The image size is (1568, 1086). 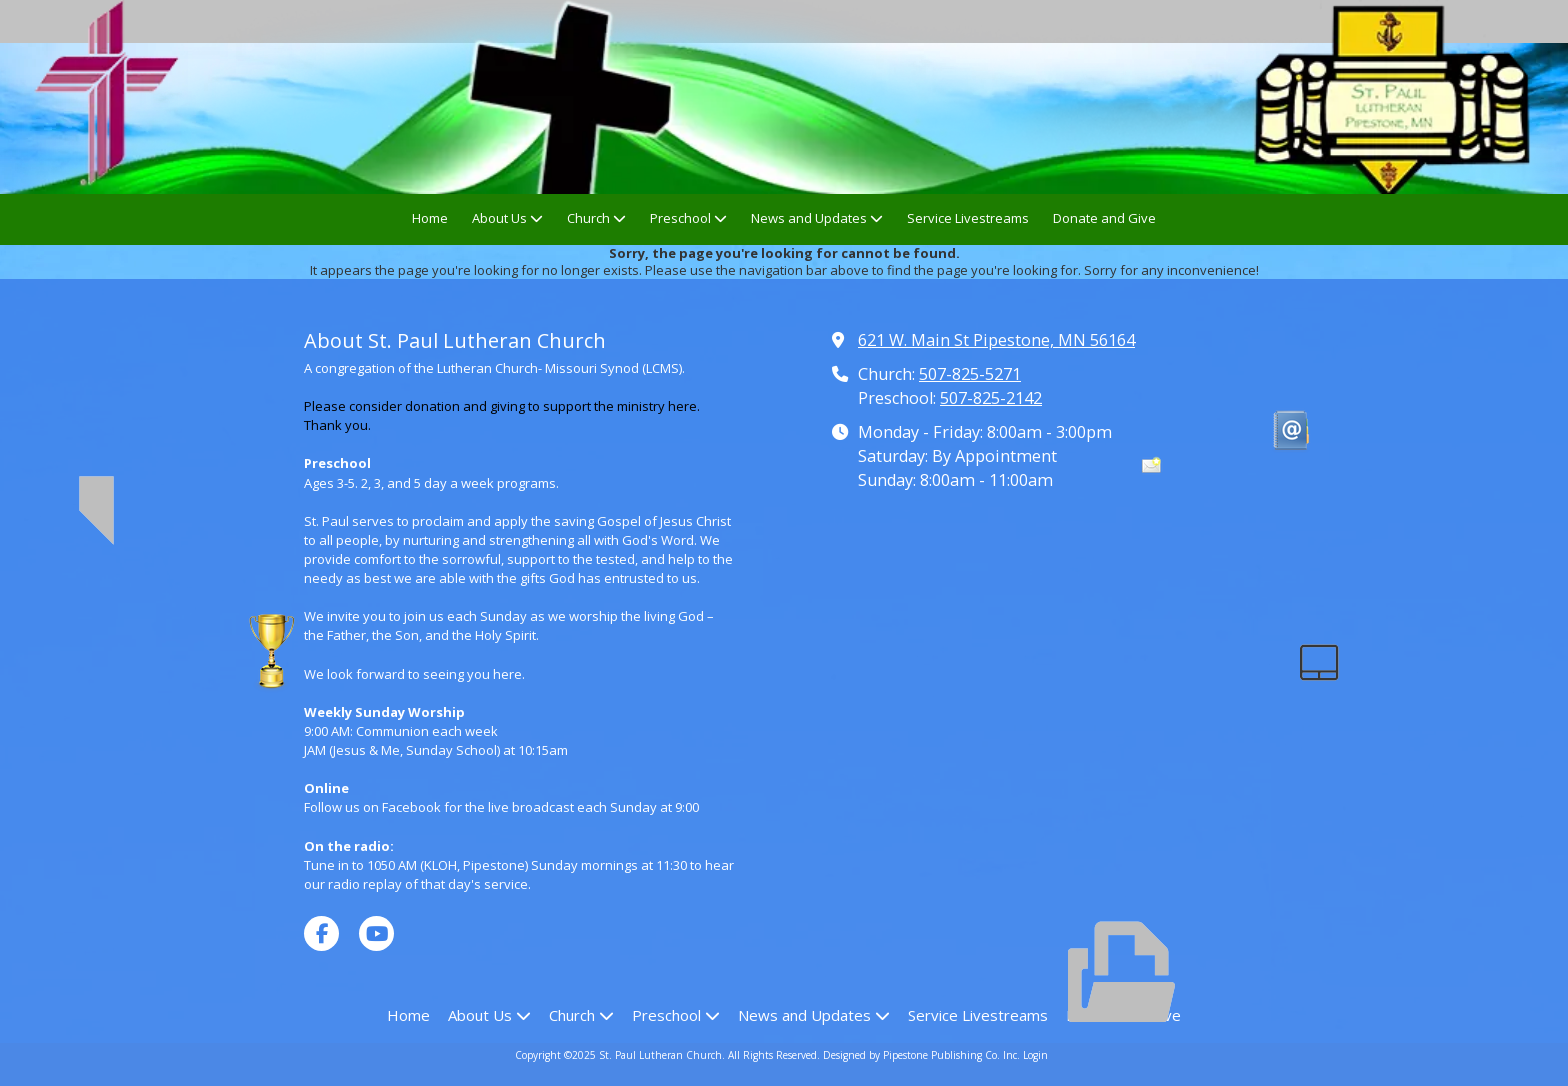 What do you see at coordinates (274, 651) in the screenshot?
I see `indicates a gold-level achievement or first place ranking` at bounding box center [274, 651].